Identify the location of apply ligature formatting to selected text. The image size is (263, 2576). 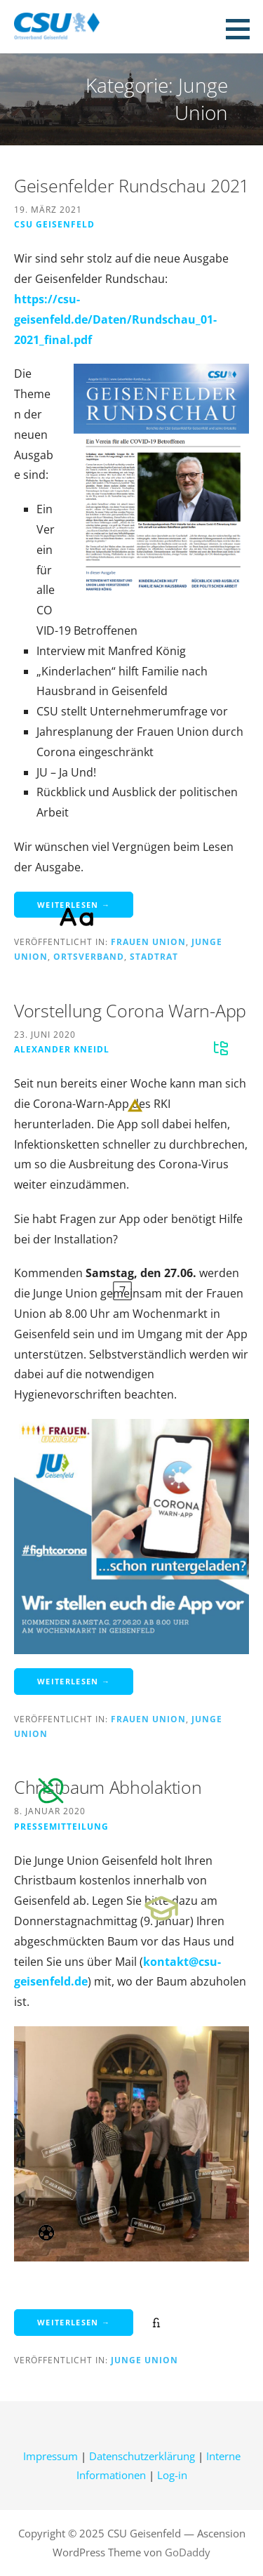
(156, 2323).